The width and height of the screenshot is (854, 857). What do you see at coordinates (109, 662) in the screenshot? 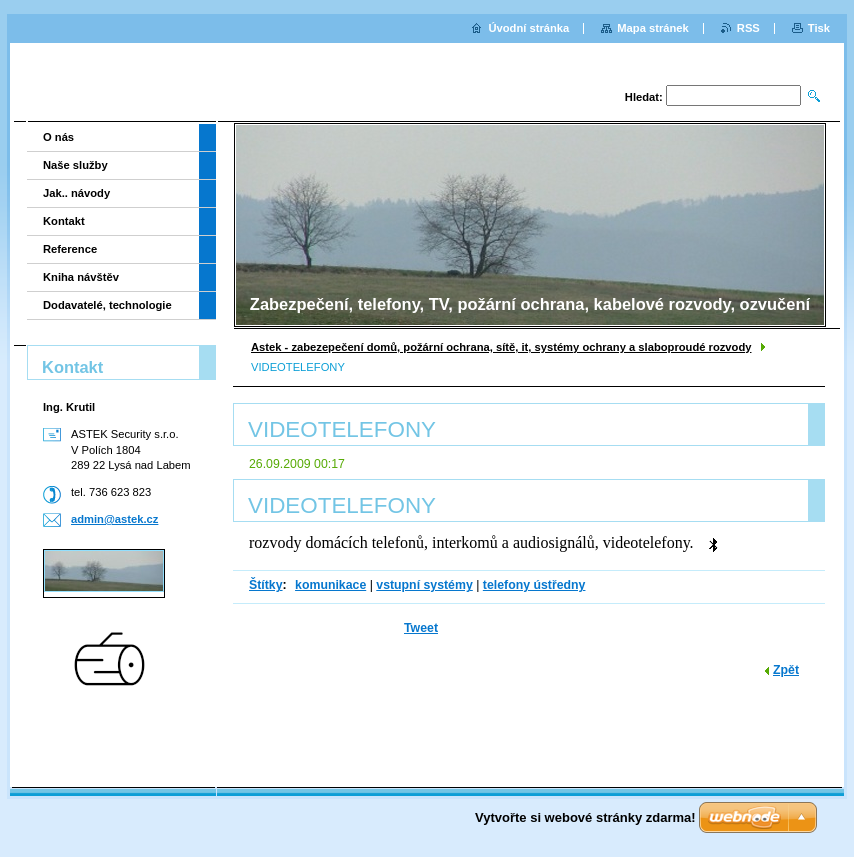
I see `view activity log or event history` at bounding box center [109, 662].